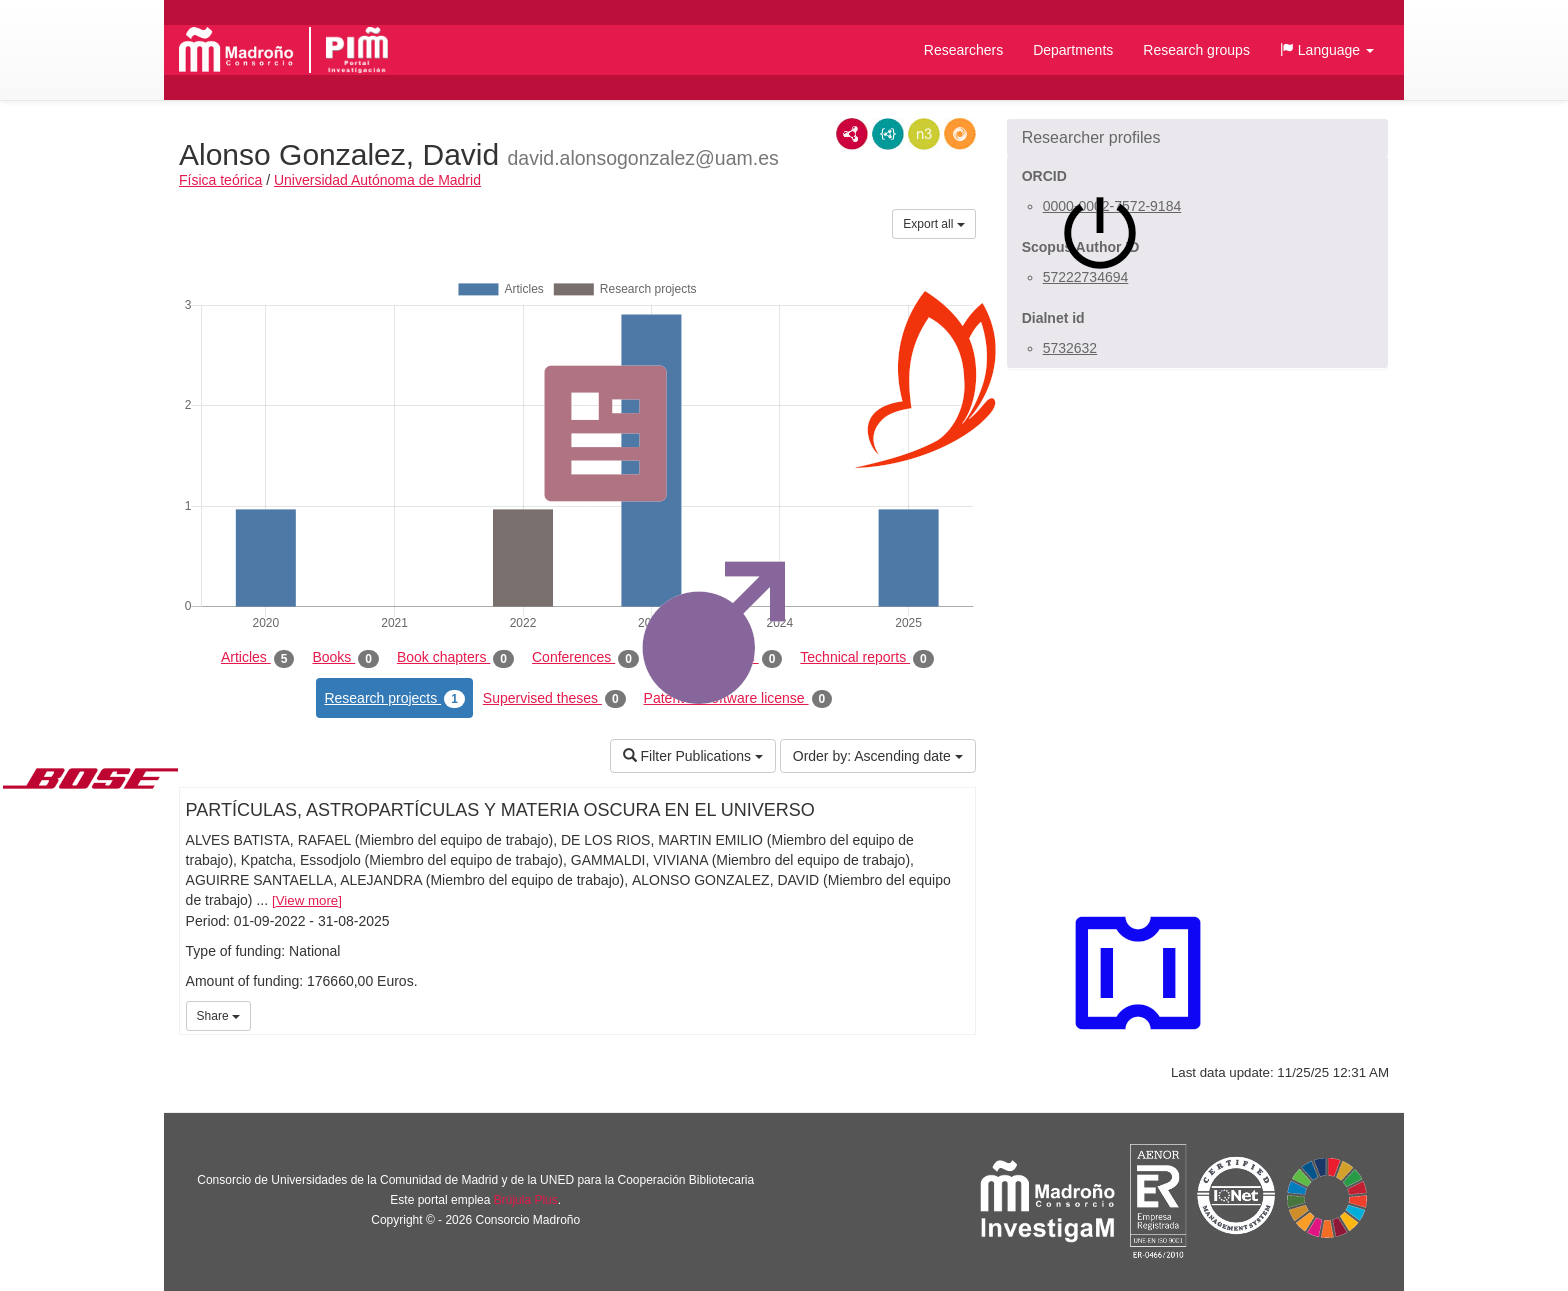 The height and width of the screenshot is (1291, 1568). What do you see at coordinates (710, 629) in the screenshot?
I see `indicates male or men's section` at bounding box center [710, 629].